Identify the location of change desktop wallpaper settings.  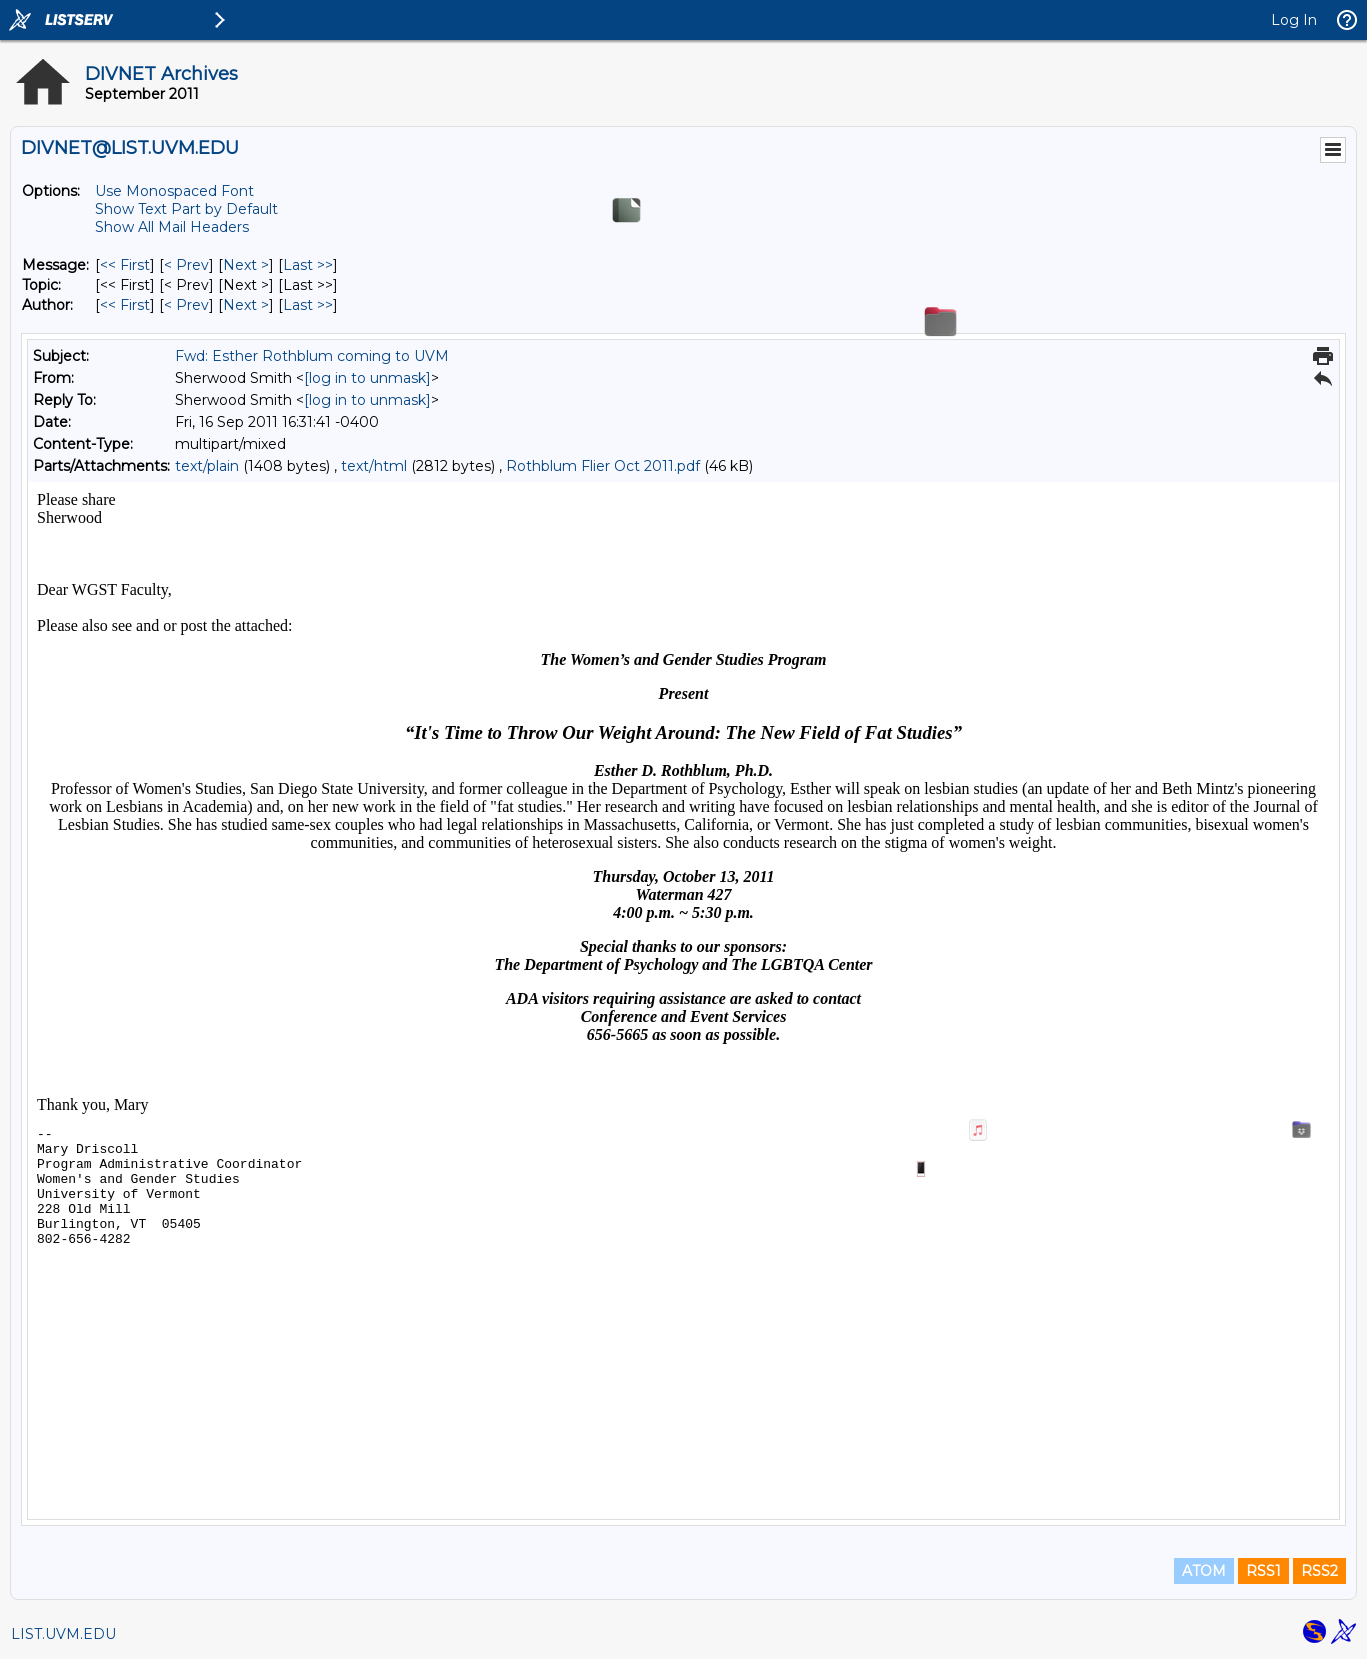
(626, 209).